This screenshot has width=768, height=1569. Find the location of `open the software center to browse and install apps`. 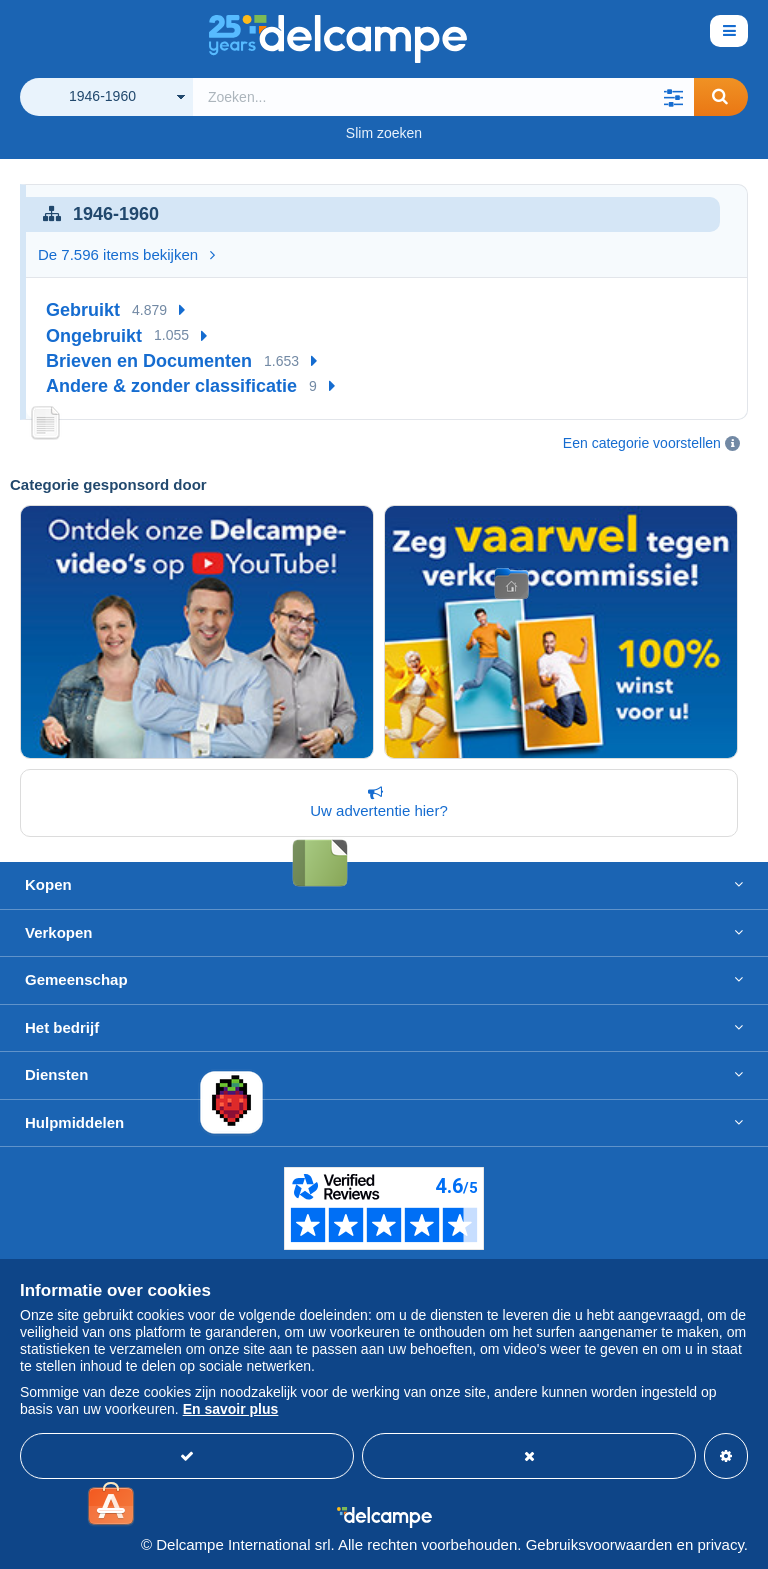

open the software center to browse and install apps is located at coordinates (111, 1506).